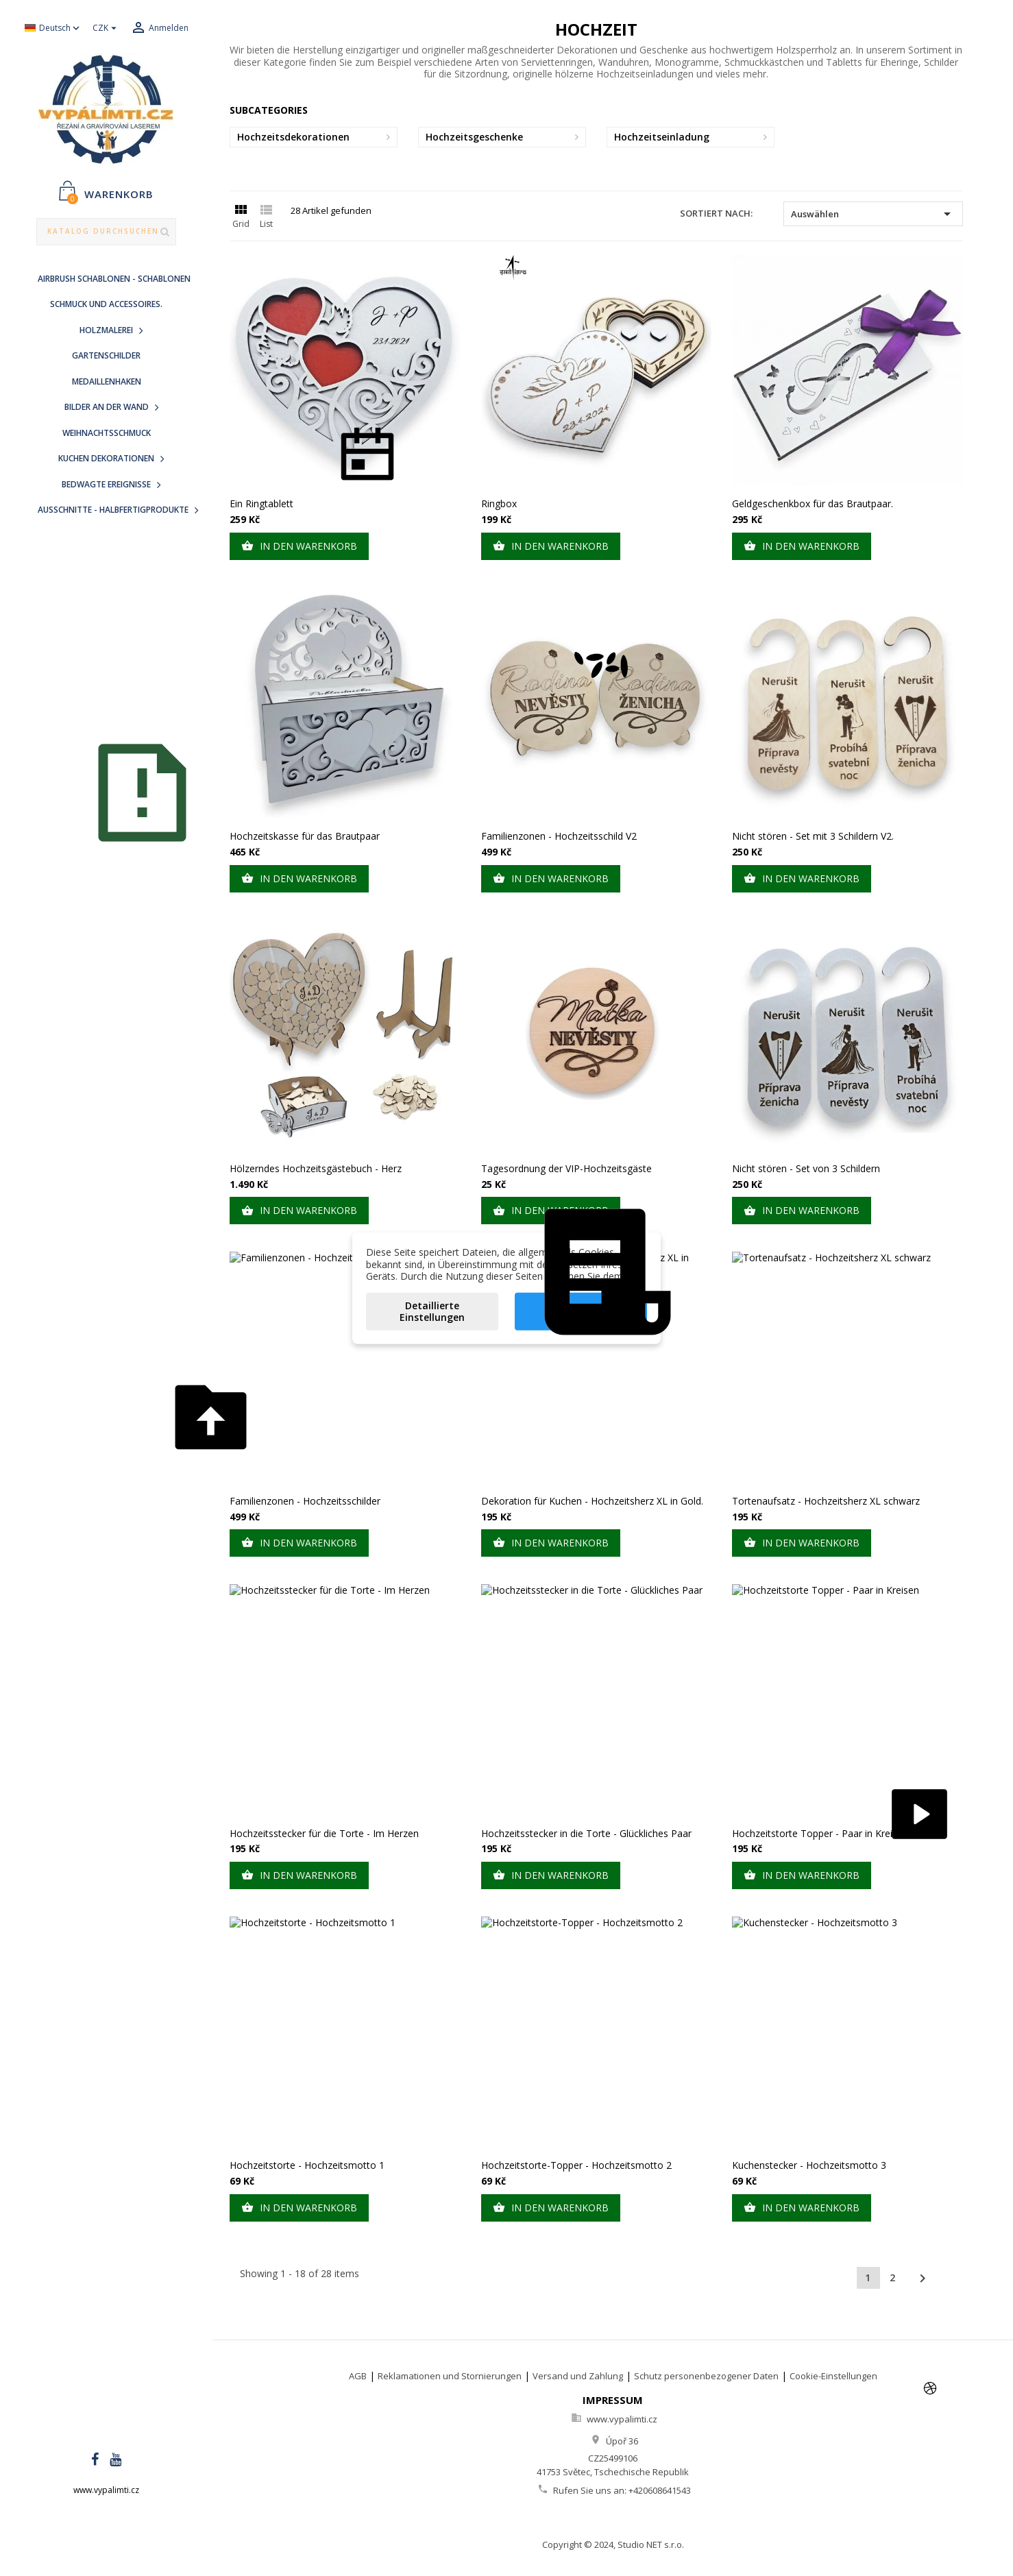 Image resolution: width=1013 pixels, height=2576 pixels. I want to click on view document list or file details, so click(607, 1272).